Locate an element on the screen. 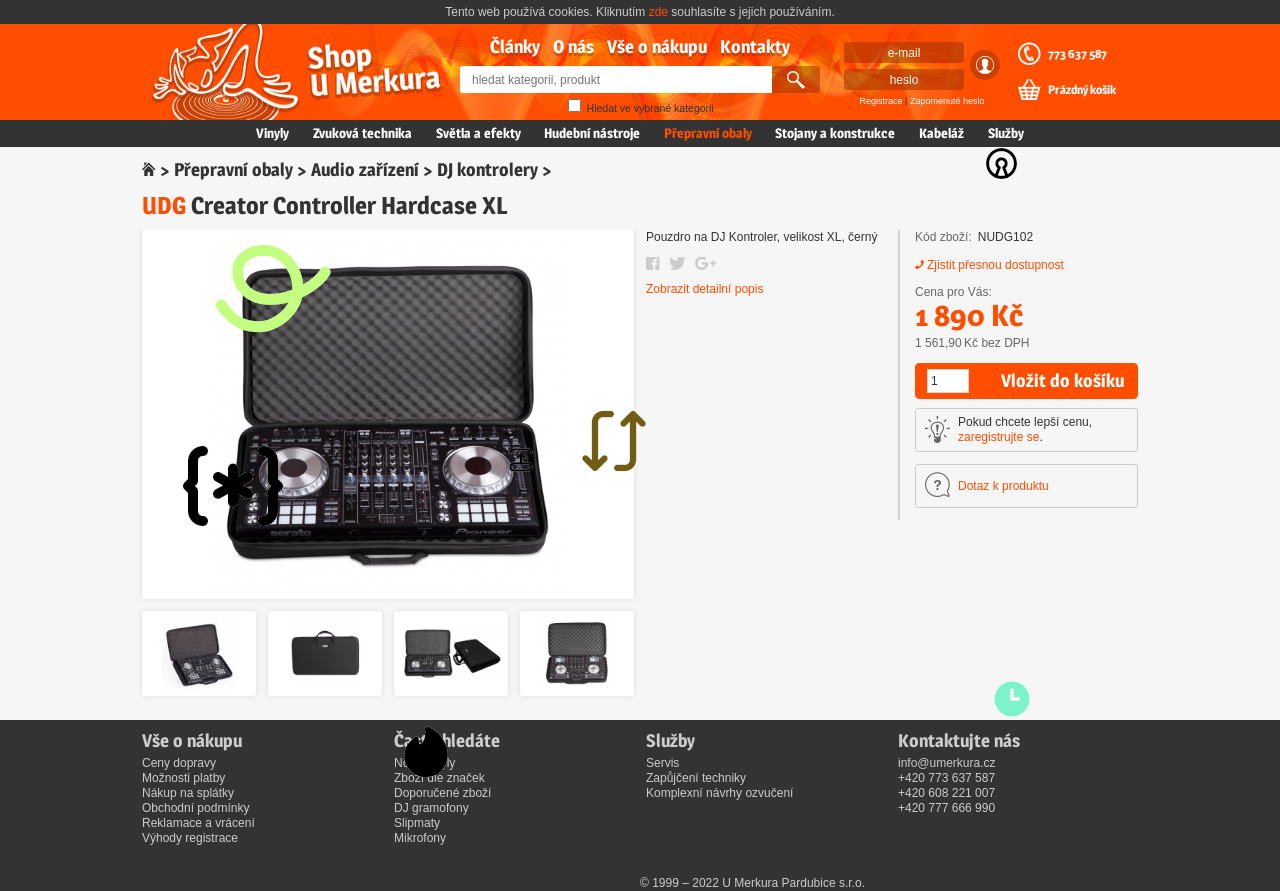  access freehand drawing or annotation tools is located at coordinates (270, 288).